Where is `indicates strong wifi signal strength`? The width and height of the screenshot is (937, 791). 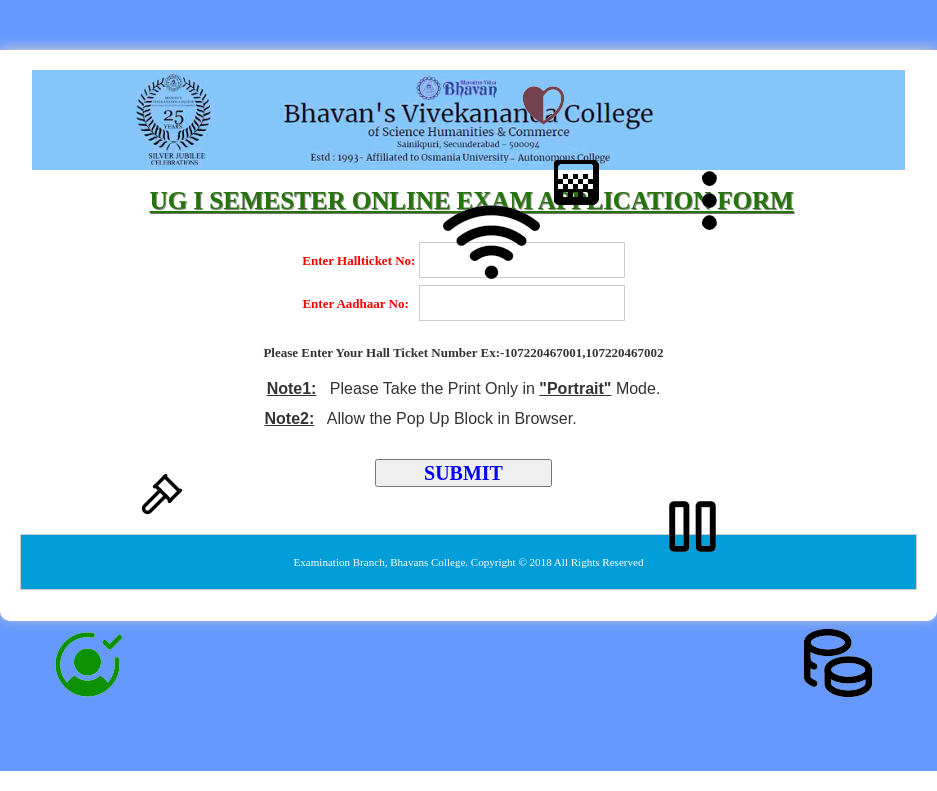 indicates strong wifi signal strength is located at coordinates (491, 240).